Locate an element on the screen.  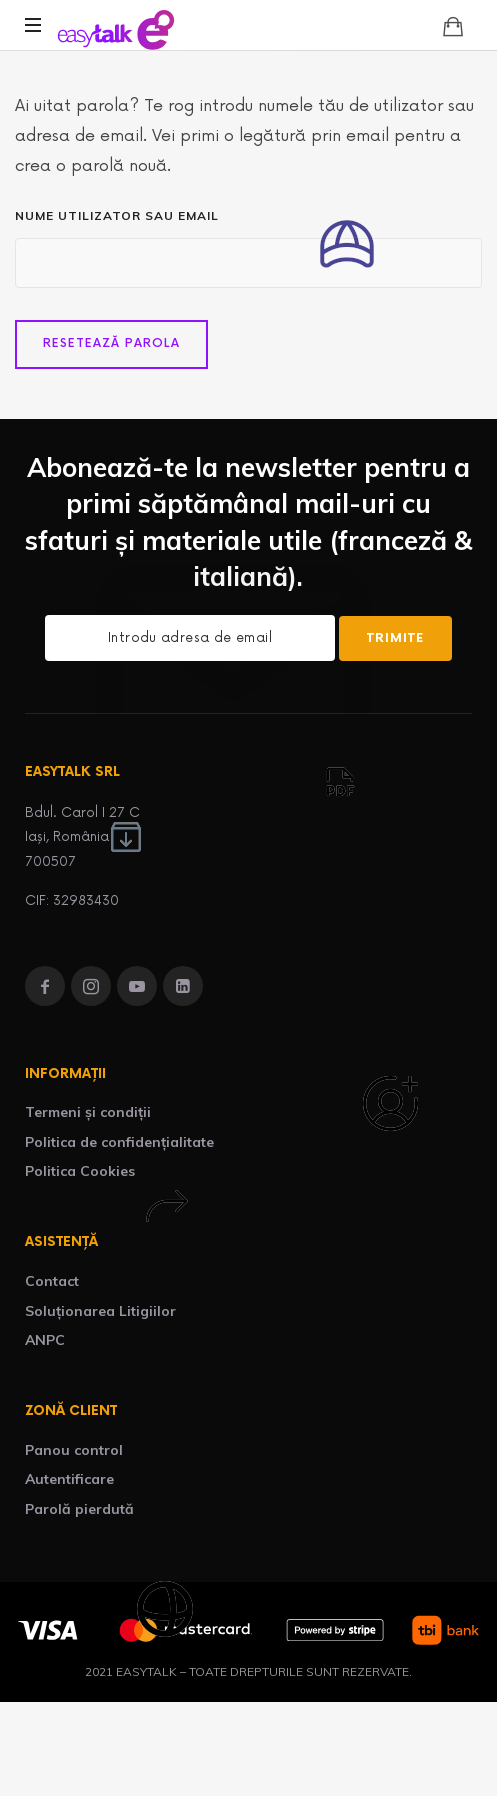
add a new user or contact is located at coordinates (390, 1103).